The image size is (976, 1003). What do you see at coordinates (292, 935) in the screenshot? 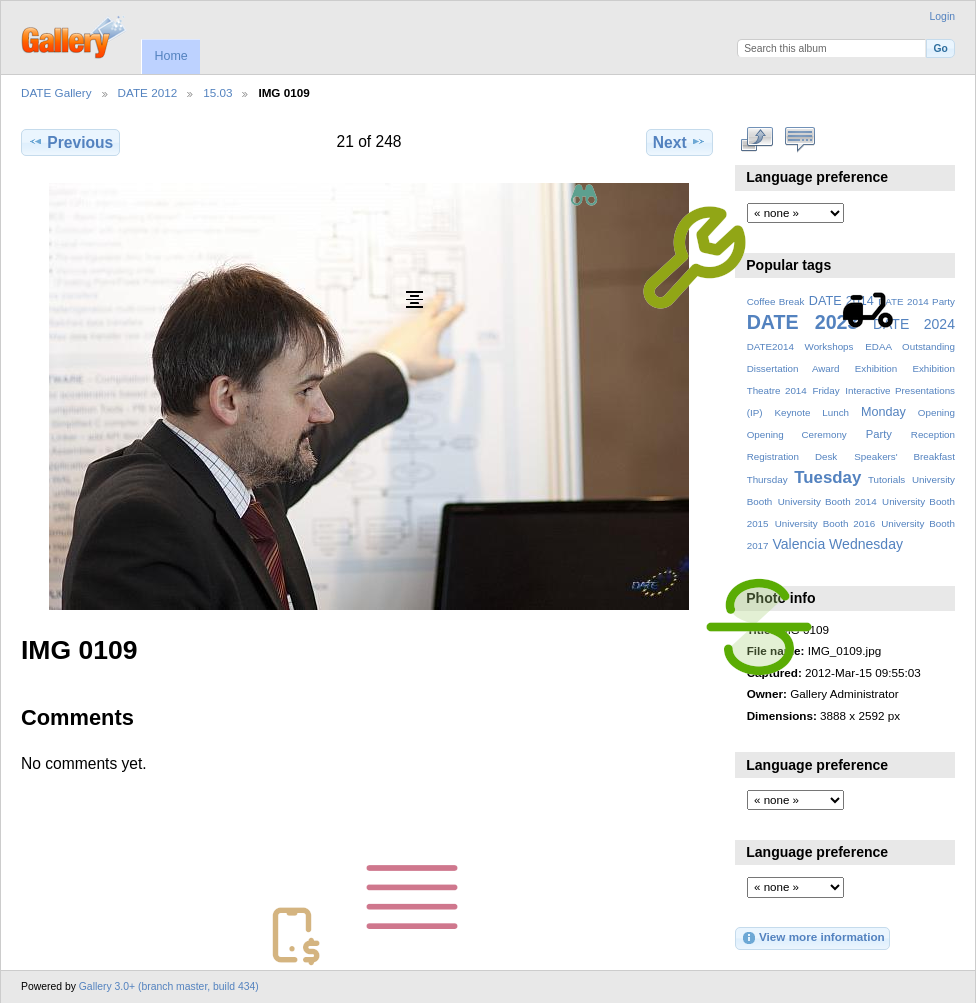
I see `mobile payment or banking app` at bounding box center [292, 935].